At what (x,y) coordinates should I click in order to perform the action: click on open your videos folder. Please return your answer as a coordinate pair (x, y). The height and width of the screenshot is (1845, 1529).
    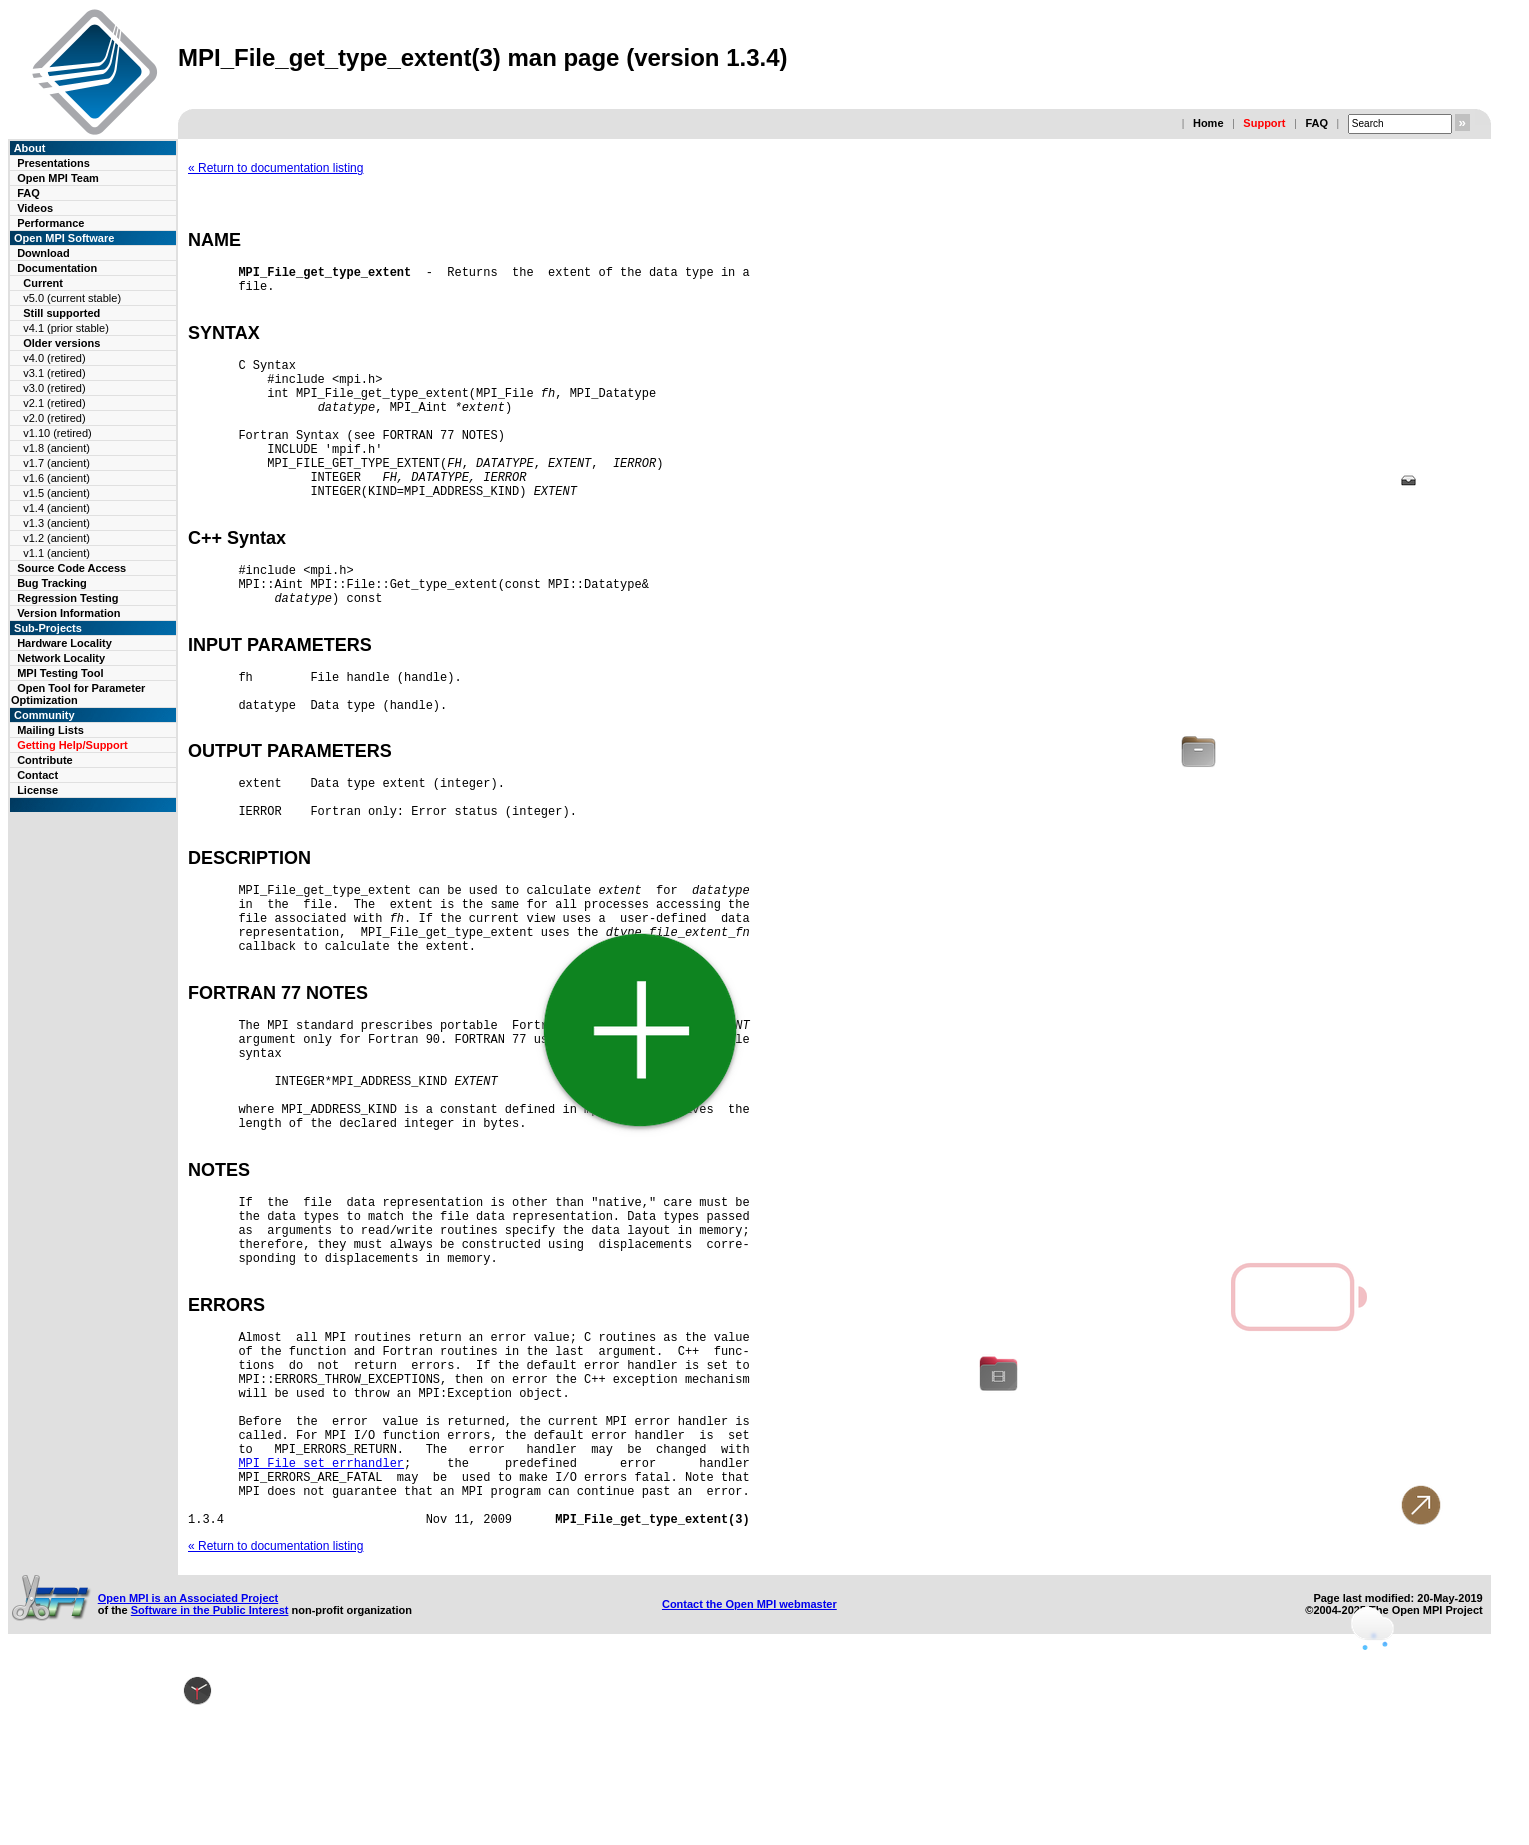
    Looking at the image, I should click on (998, 1373).